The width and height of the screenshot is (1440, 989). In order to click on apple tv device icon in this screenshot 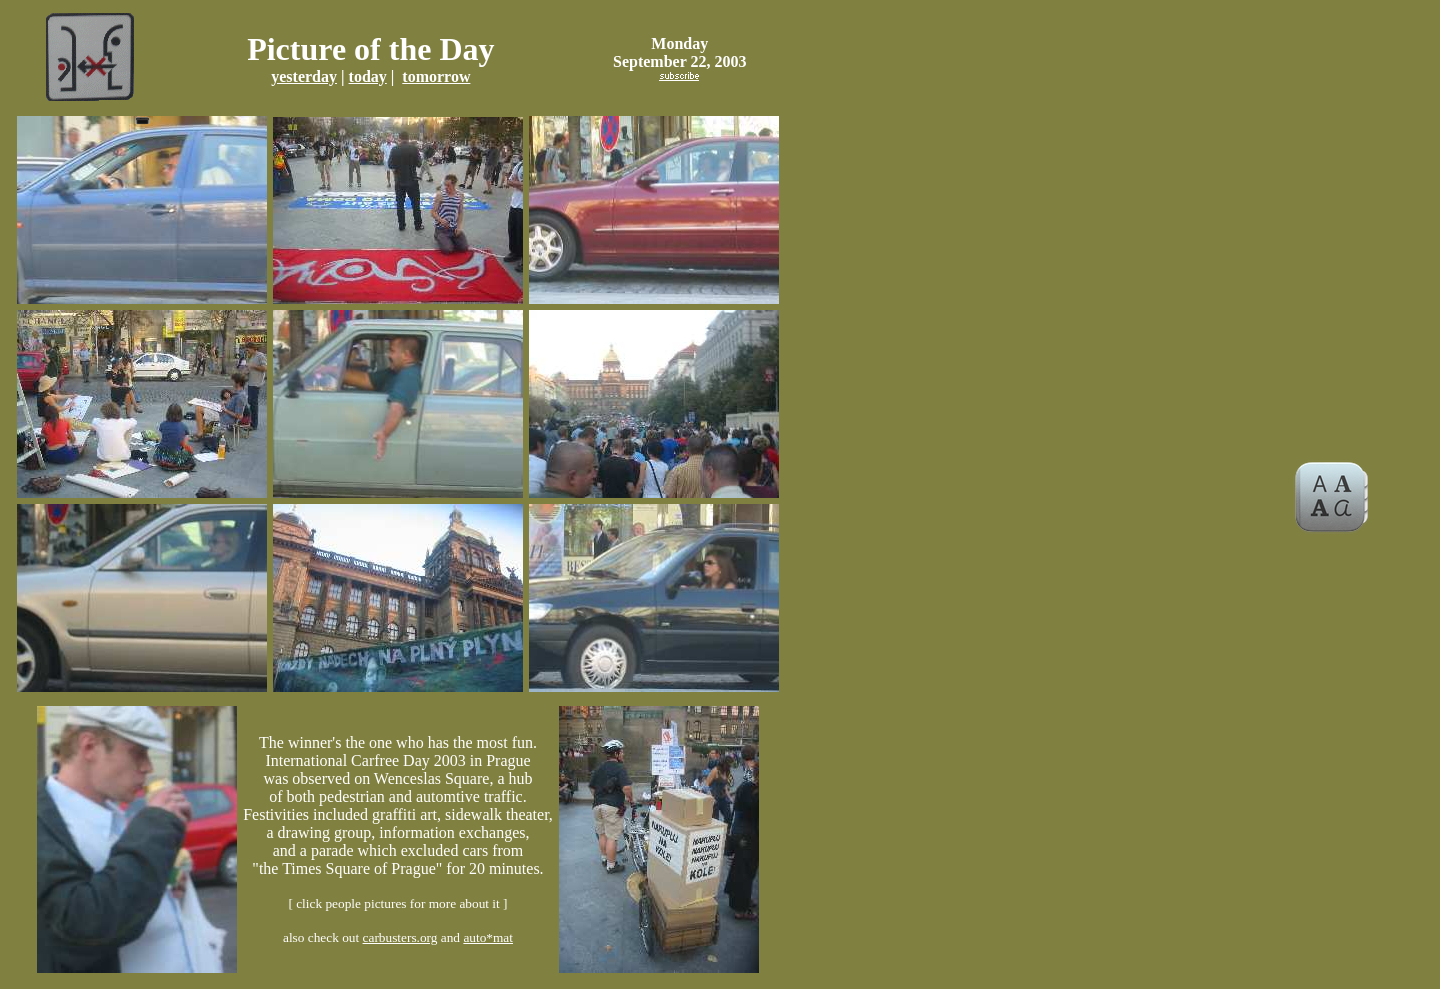, I will do `click(142, 118)`.